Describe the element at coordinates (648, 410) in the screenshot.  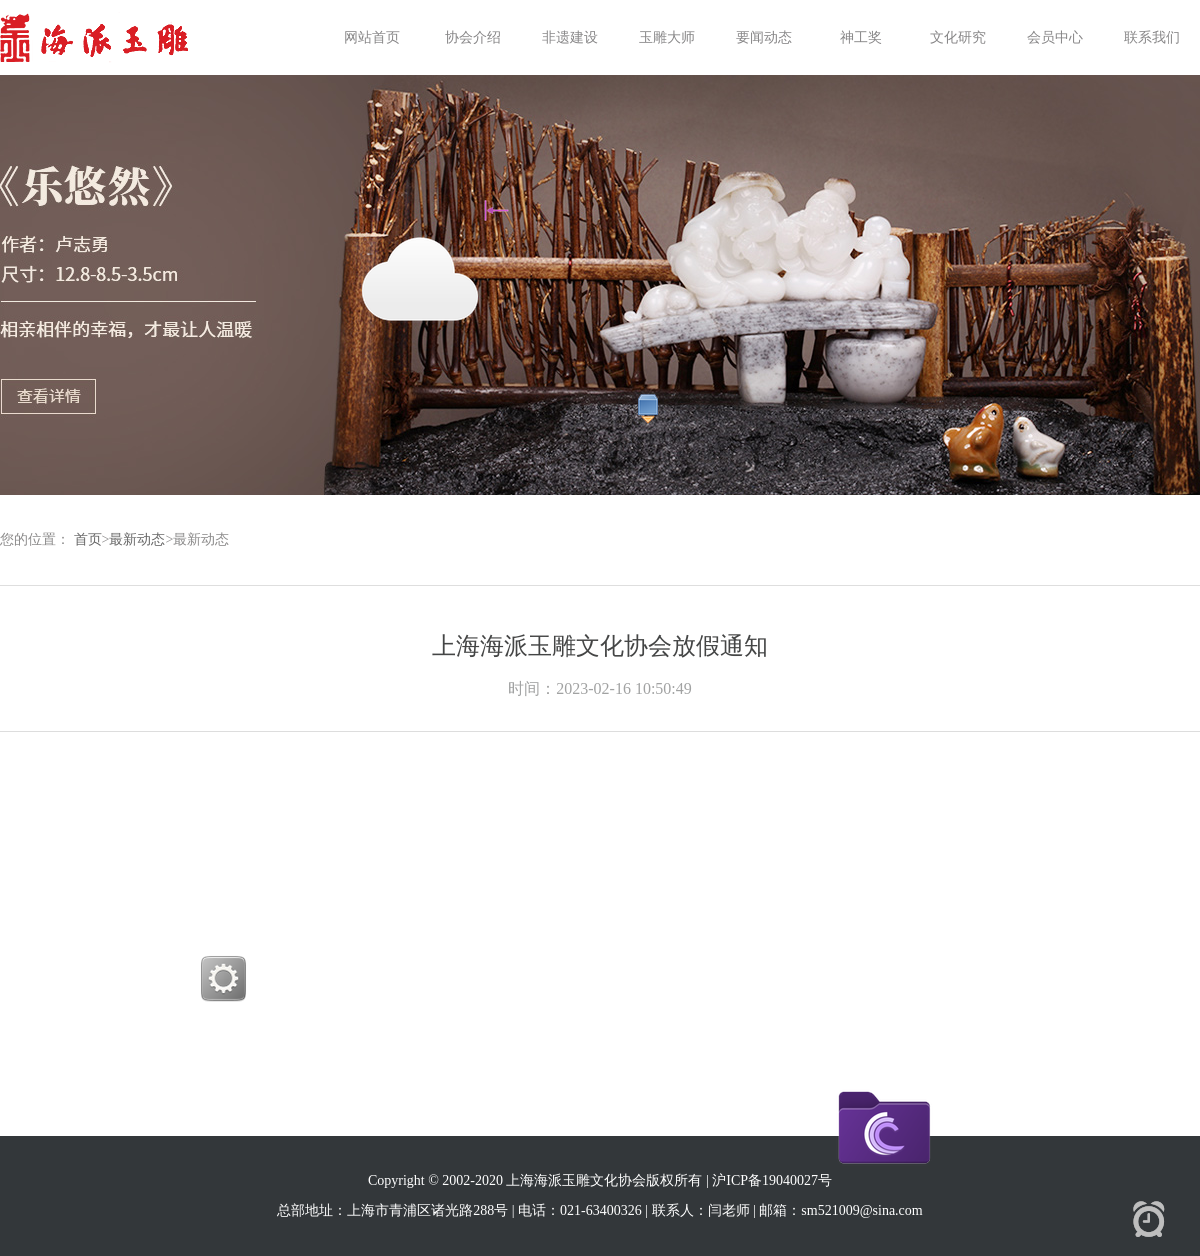
I see `insert an object or embed content` at that location.